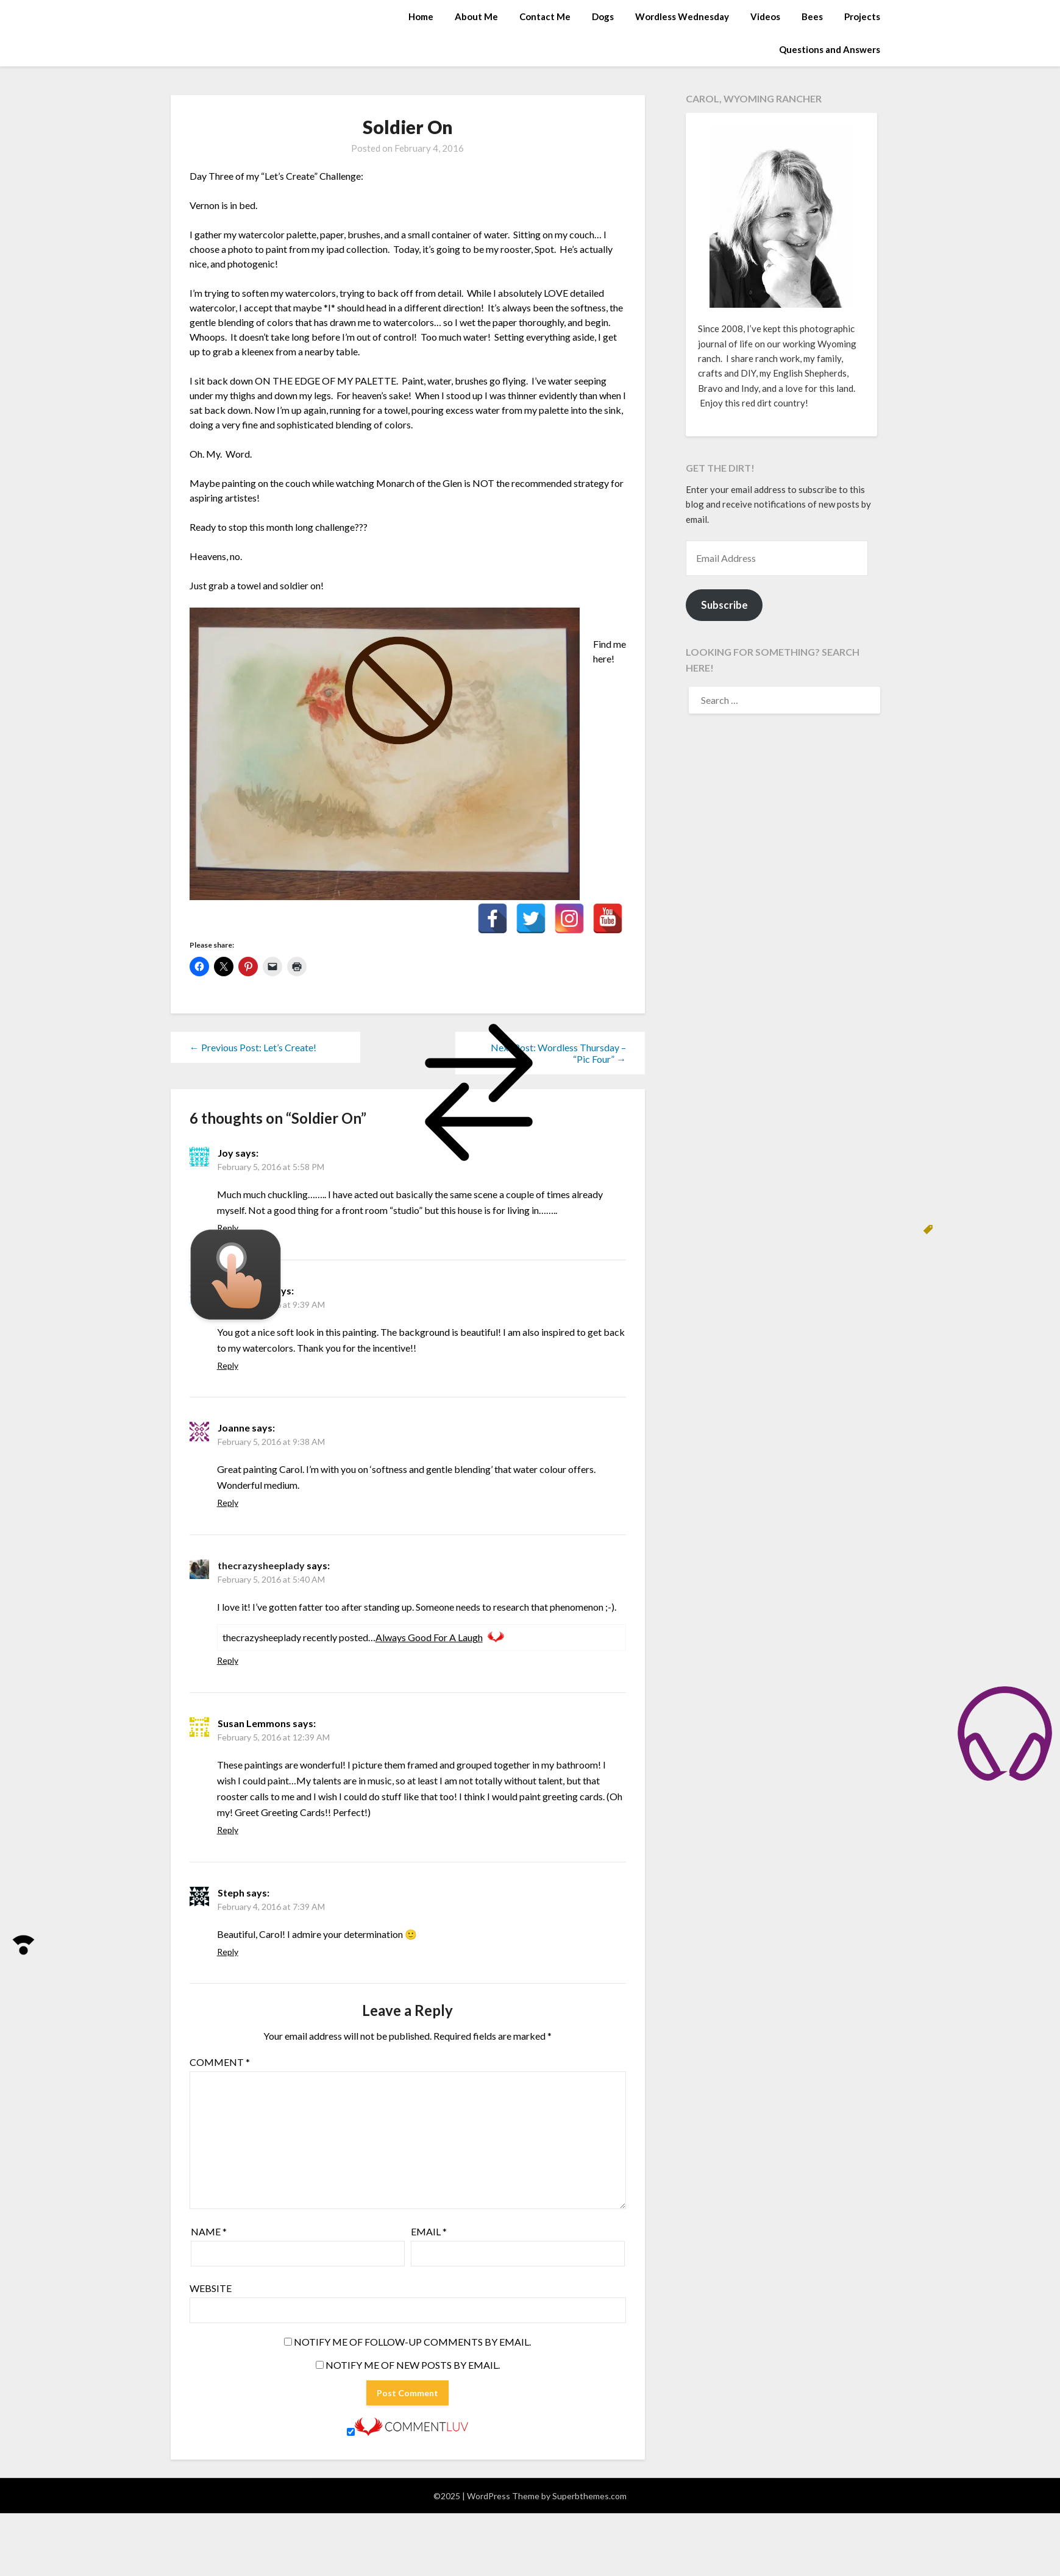 This screenshot has height=2576, width=1060. I want to click on indicates a blocked or prohibited action, so click(399, 690).